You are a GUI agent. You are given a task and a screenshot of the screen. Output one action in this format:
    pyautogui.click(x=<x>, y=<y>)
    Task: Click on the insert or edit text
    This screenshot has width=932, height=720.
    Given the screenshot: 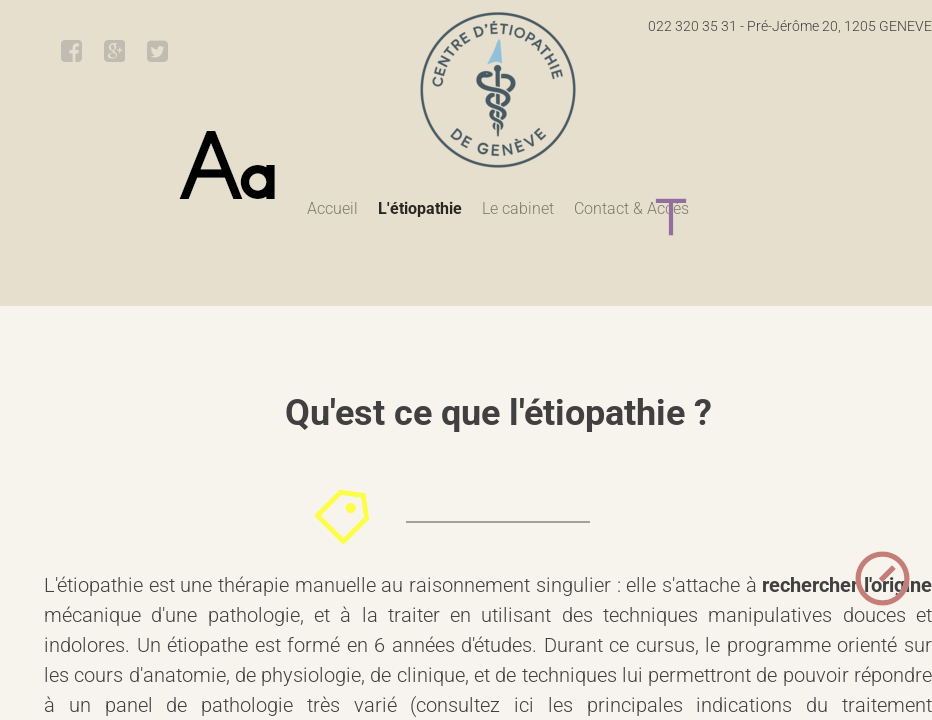 What is the action you would take?
    pyautogui.click(x=671, y=216)
    